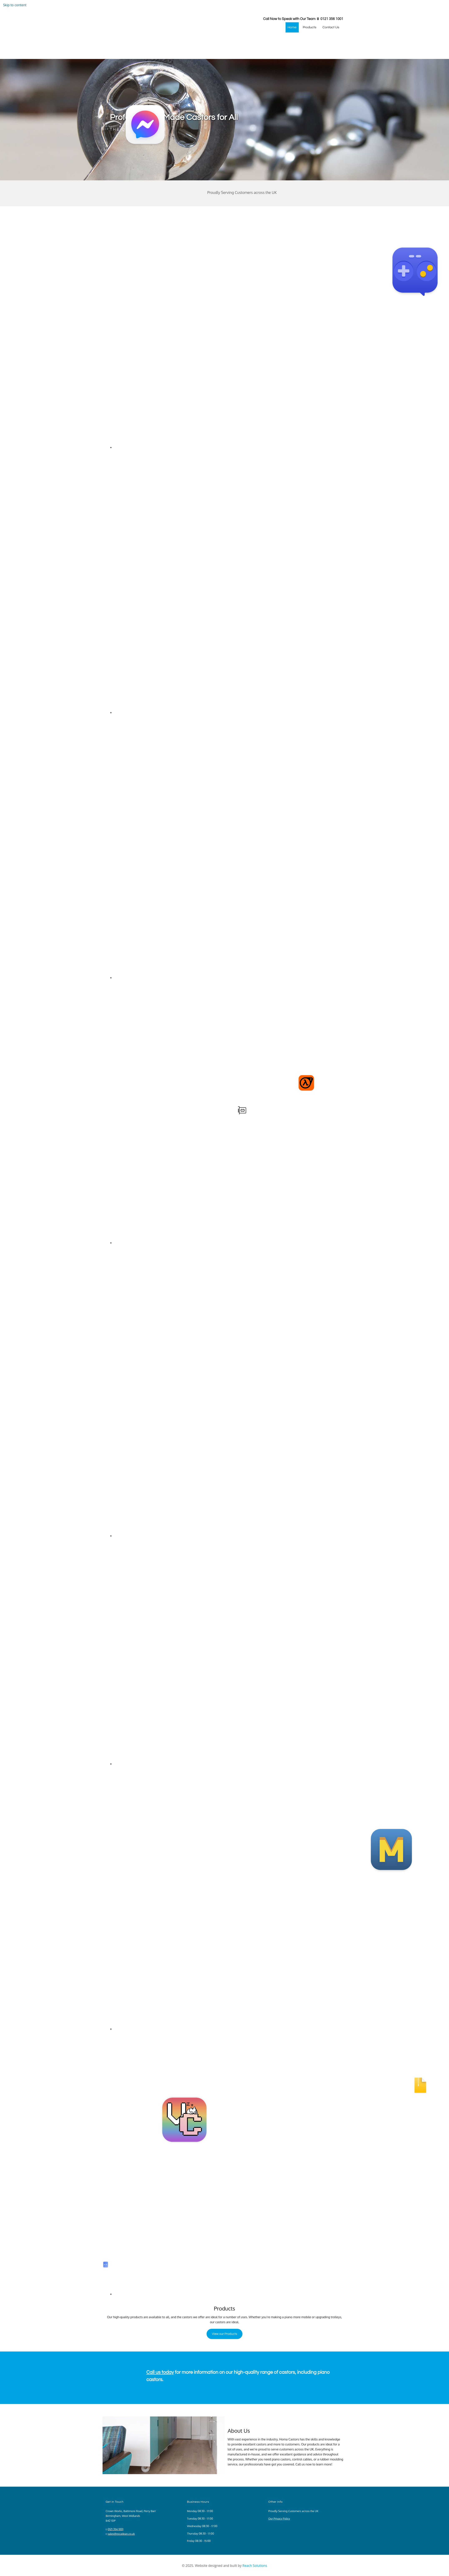  What do you see at coordinates (391, 1849) in the screenshot?
I see `launch mullvad browser app` at bounding box center [391, 1849].